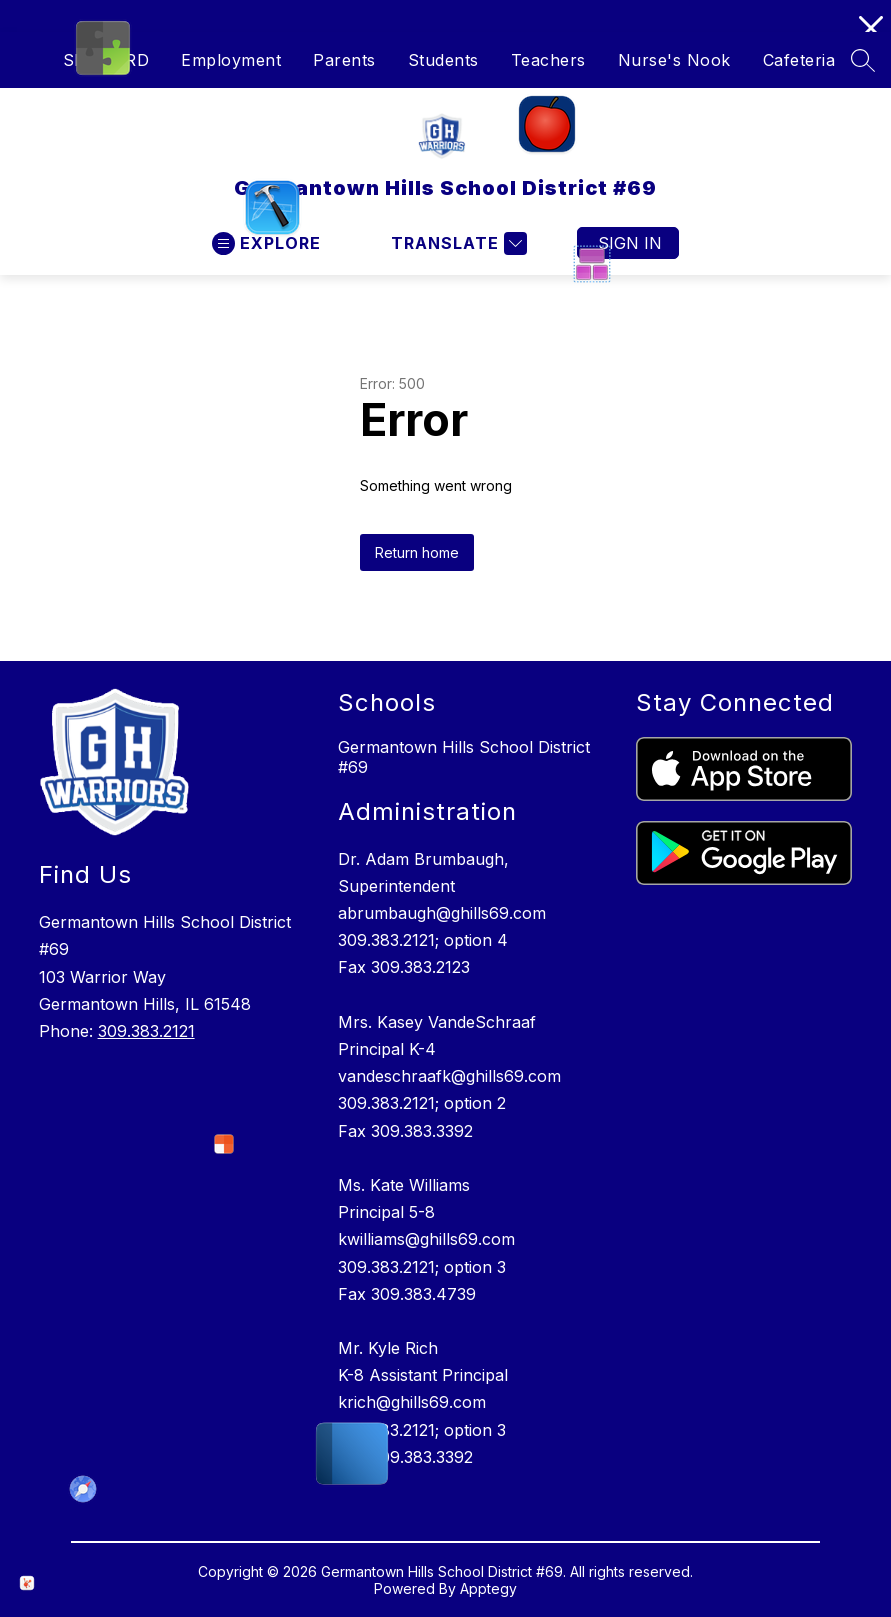 This screenshot has height=1617, width=891. What do you see at coordinates (592, 264) in the screenshot?
I see `select all items in the current view` at bounding box center [592, 264].